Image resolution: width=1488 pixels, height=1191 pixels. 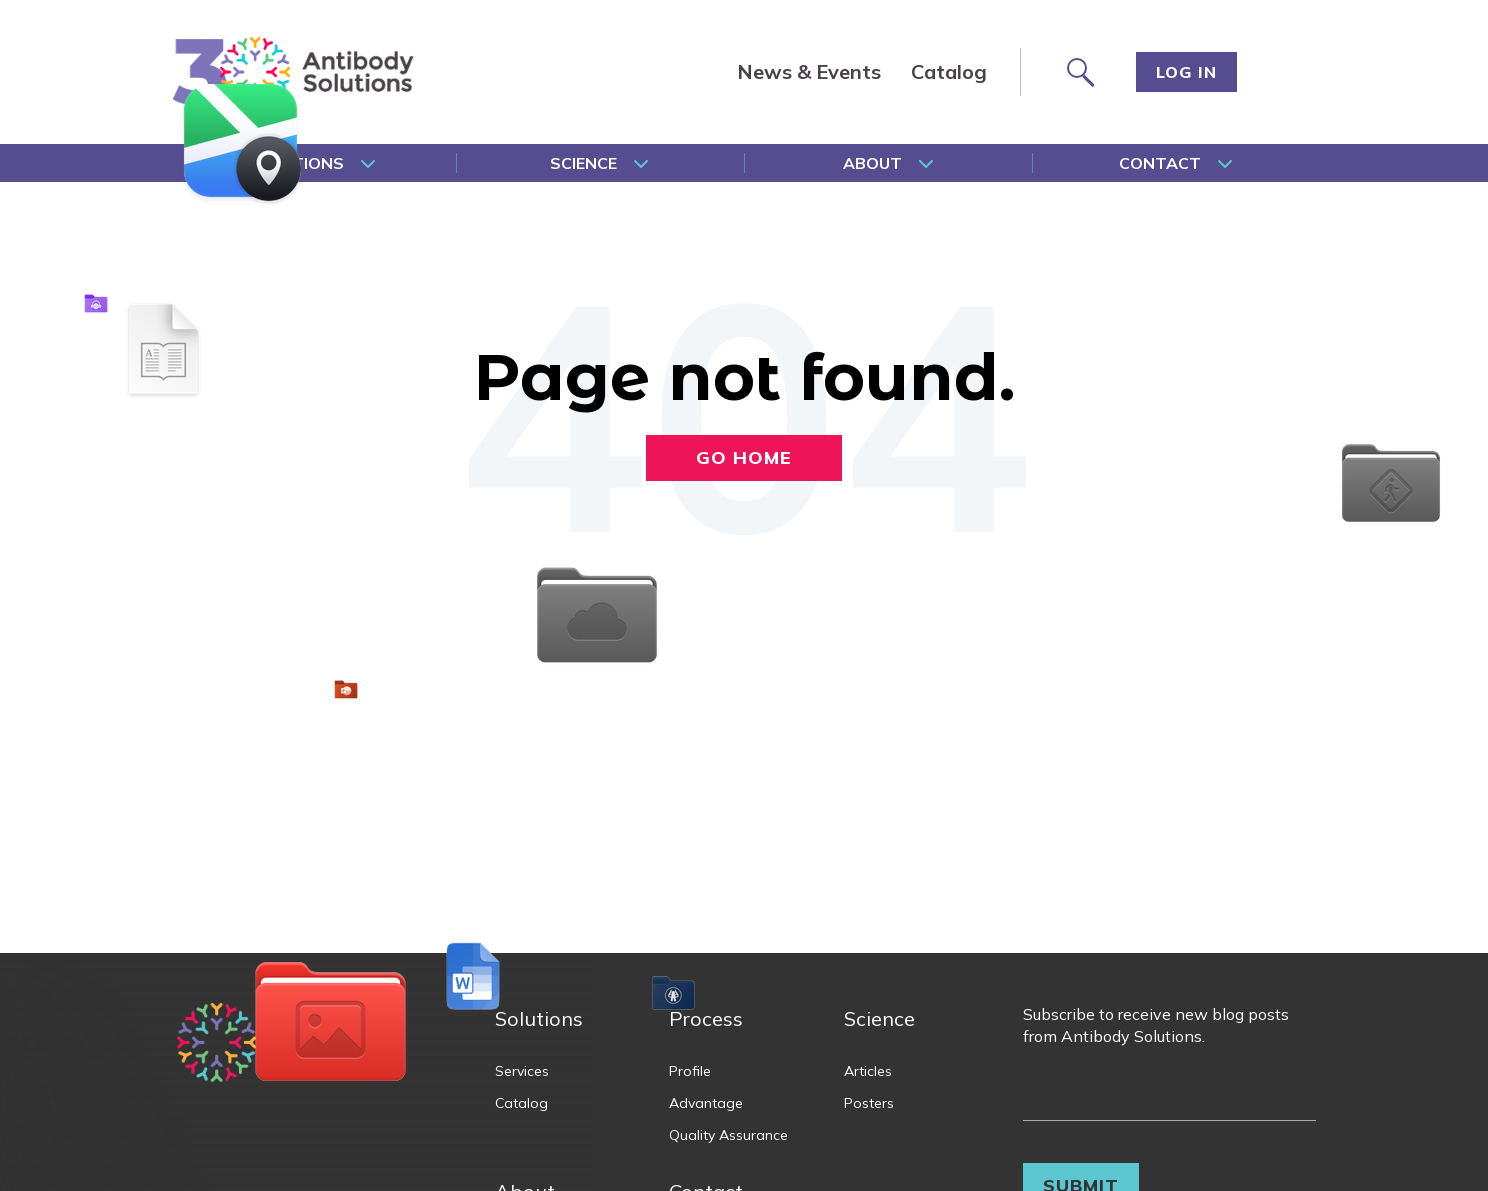 What do you see at coordinates (240, 140) in the screenshot?
I see `open Google Maps` at bounding box center [240, 140].